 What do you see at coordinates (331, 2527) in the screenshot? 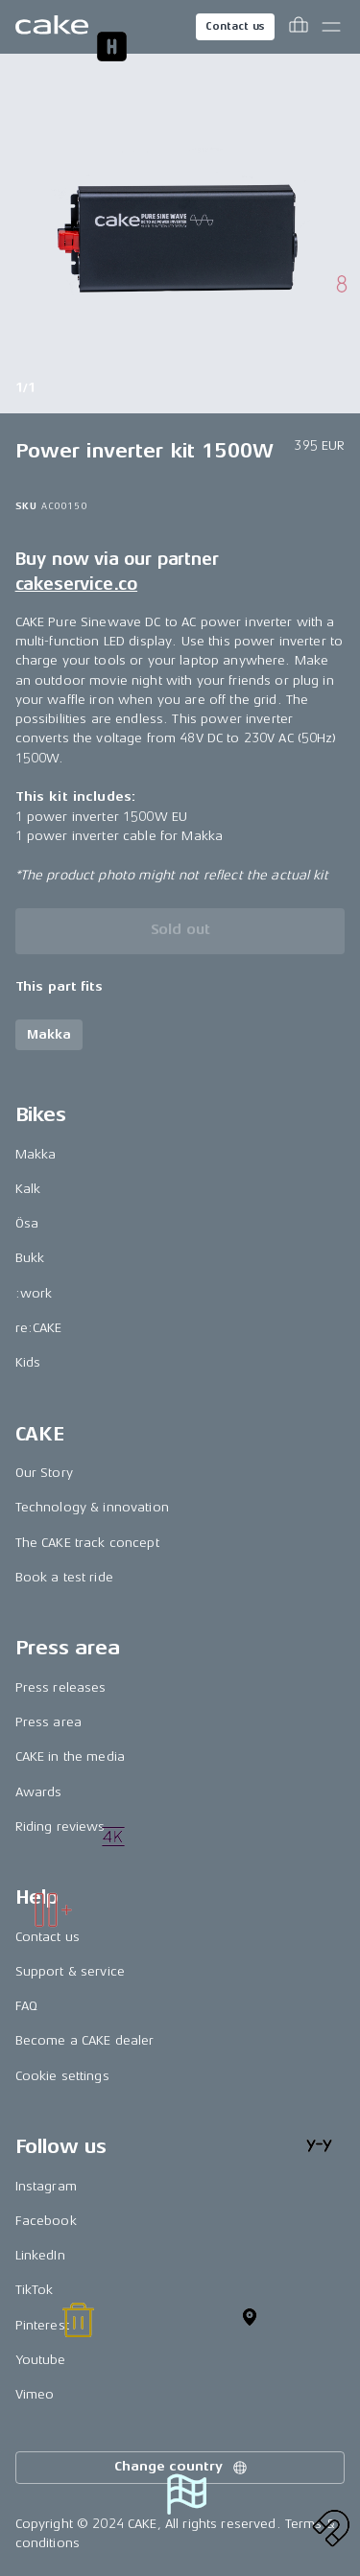
I see `activate magnetic snap or alignment tool` at bounding box center [331, 2527].